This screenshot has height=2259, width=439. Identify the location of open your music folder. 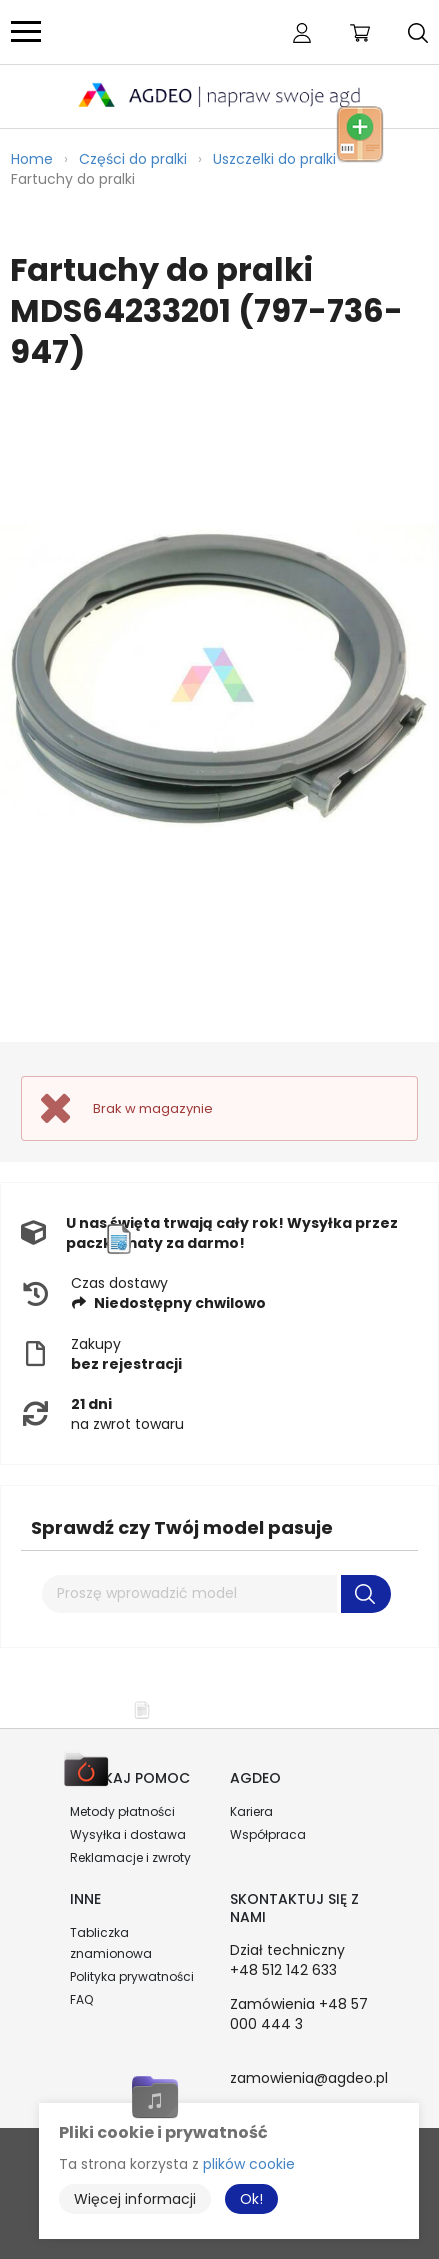
(155, 2097).